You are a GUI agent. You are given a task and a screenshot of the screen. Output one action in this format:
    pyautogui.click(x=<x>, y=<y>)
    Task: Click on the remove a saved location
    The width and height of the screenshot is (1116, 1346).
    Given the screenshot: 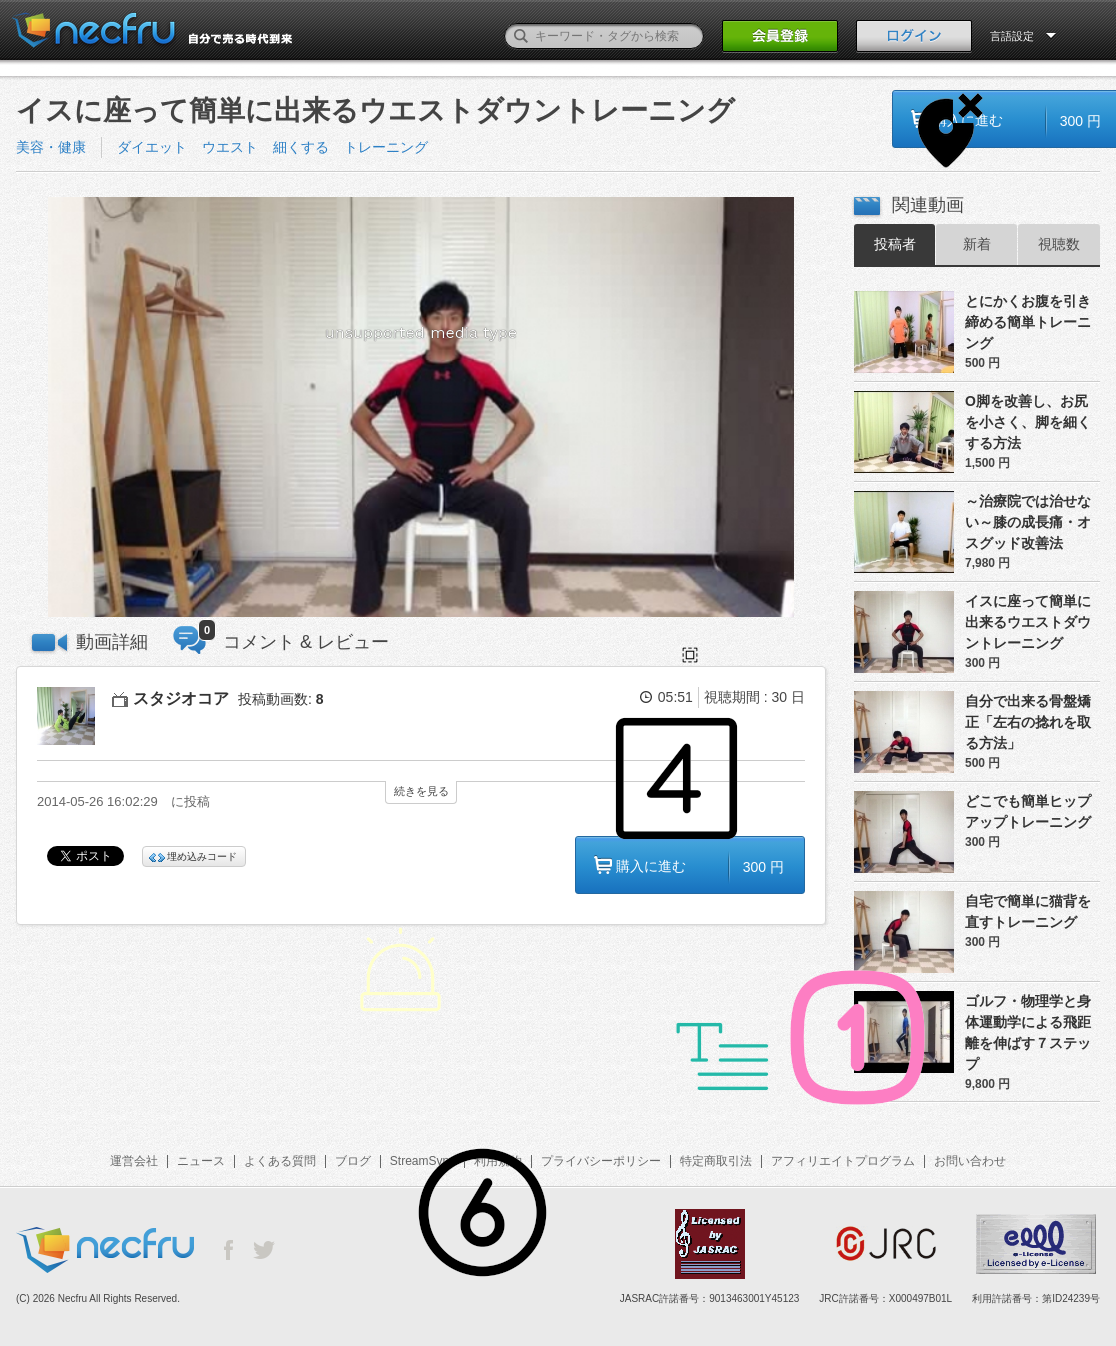 What is the action you would take?
    pyautogui.click(x=946, y=130)
    